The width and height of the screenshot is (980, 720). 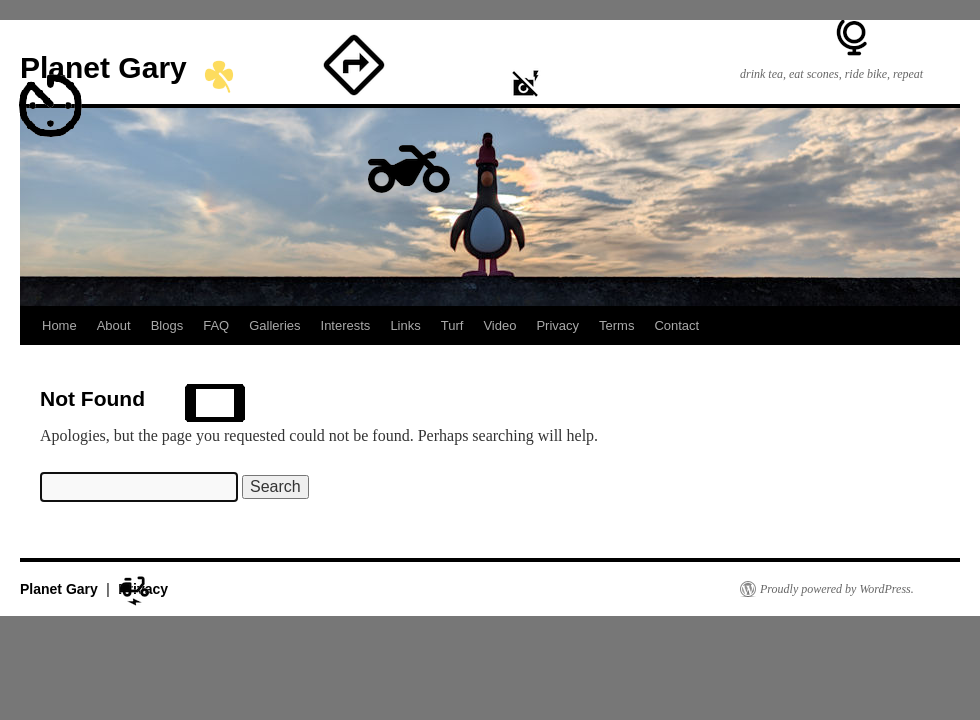 I want to click on indicates a lucky or bonus reward, so click(x=219, y=76).